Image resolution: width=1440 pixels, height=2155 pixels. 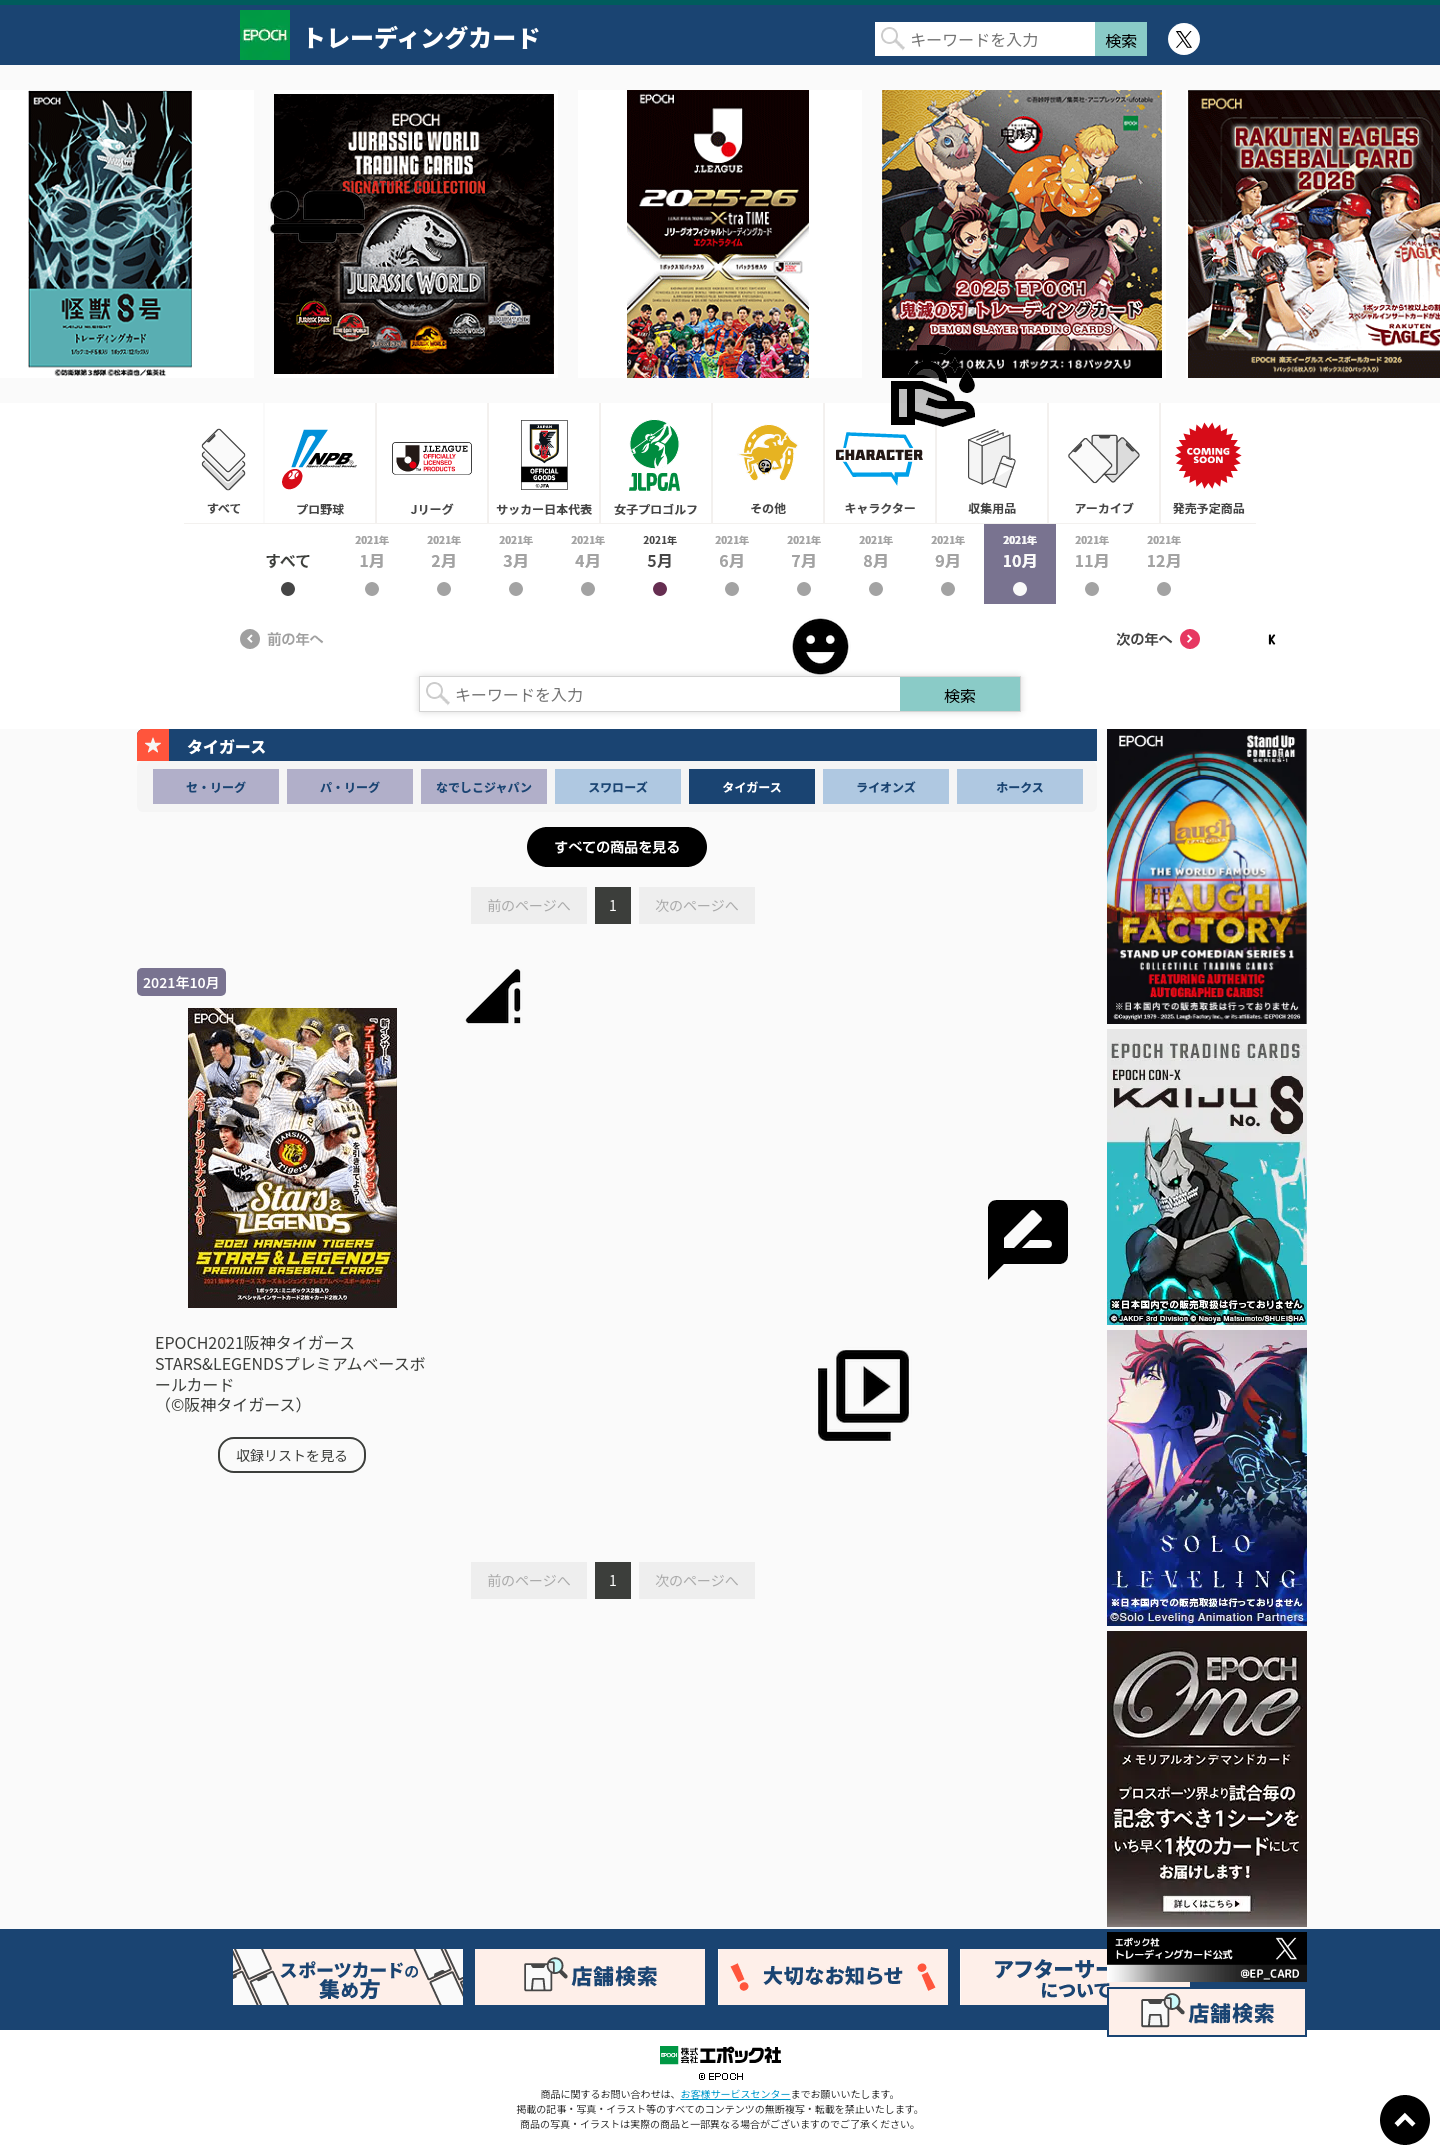 What do you see at coordinates (935, 385) in the screenshot?
I see `hand washing or hygiene reminder` at bounding box center [935, 385].